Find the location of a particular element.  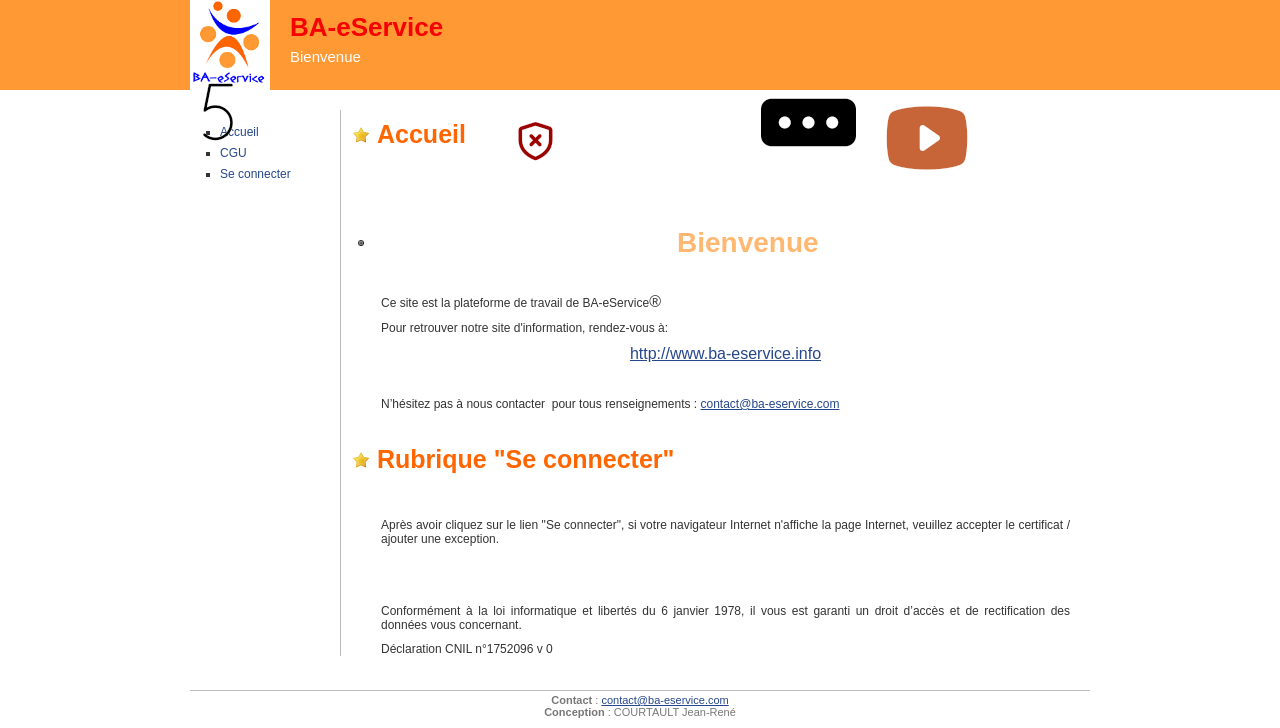

indicates the number five in a list or sequence is located at coordinates (218, 112).